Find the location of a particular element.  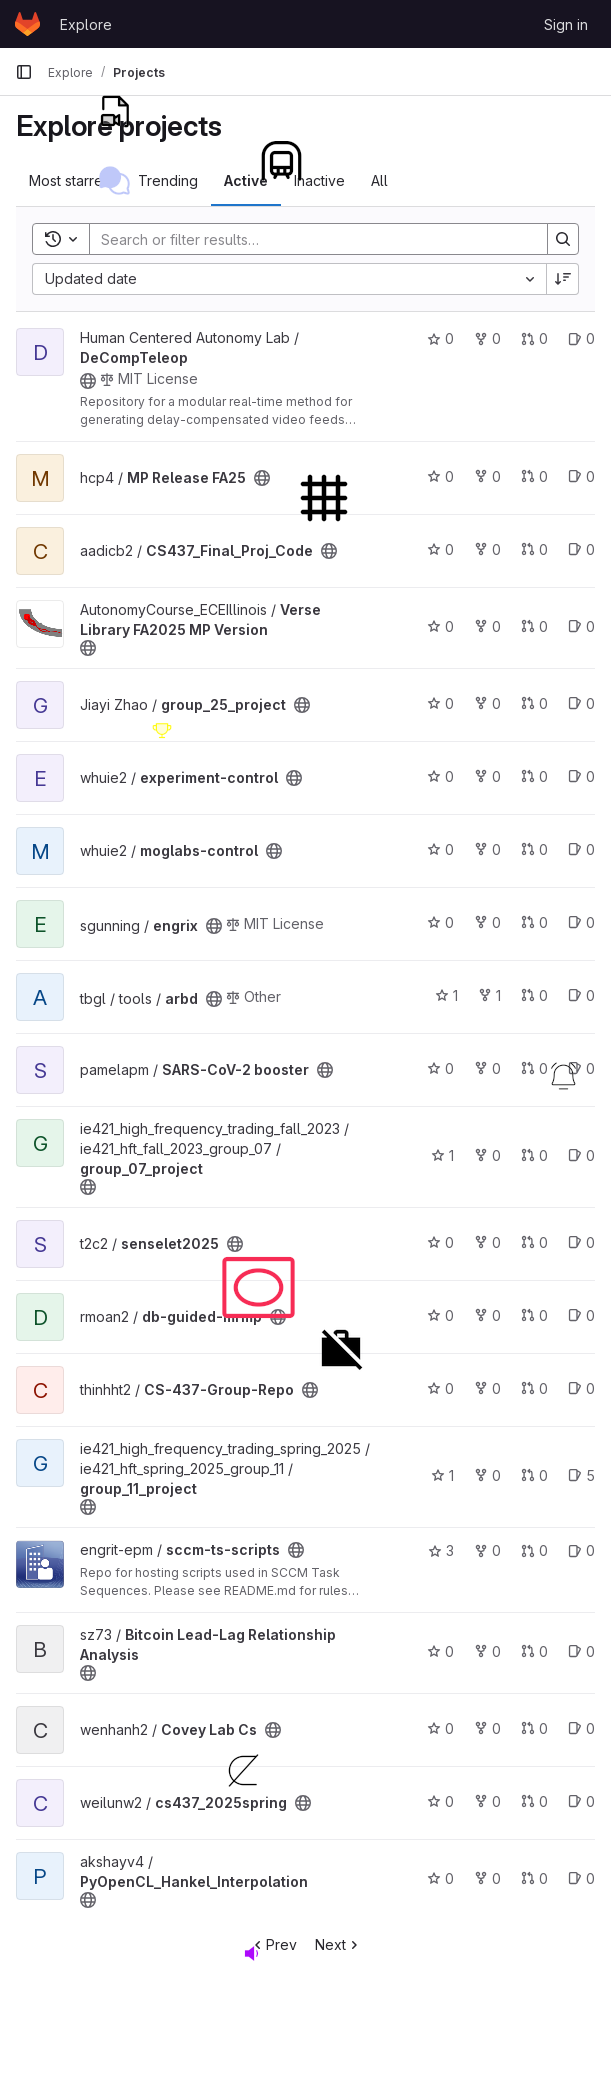

active notifications or alerts is located at coordinates (563, 1076).